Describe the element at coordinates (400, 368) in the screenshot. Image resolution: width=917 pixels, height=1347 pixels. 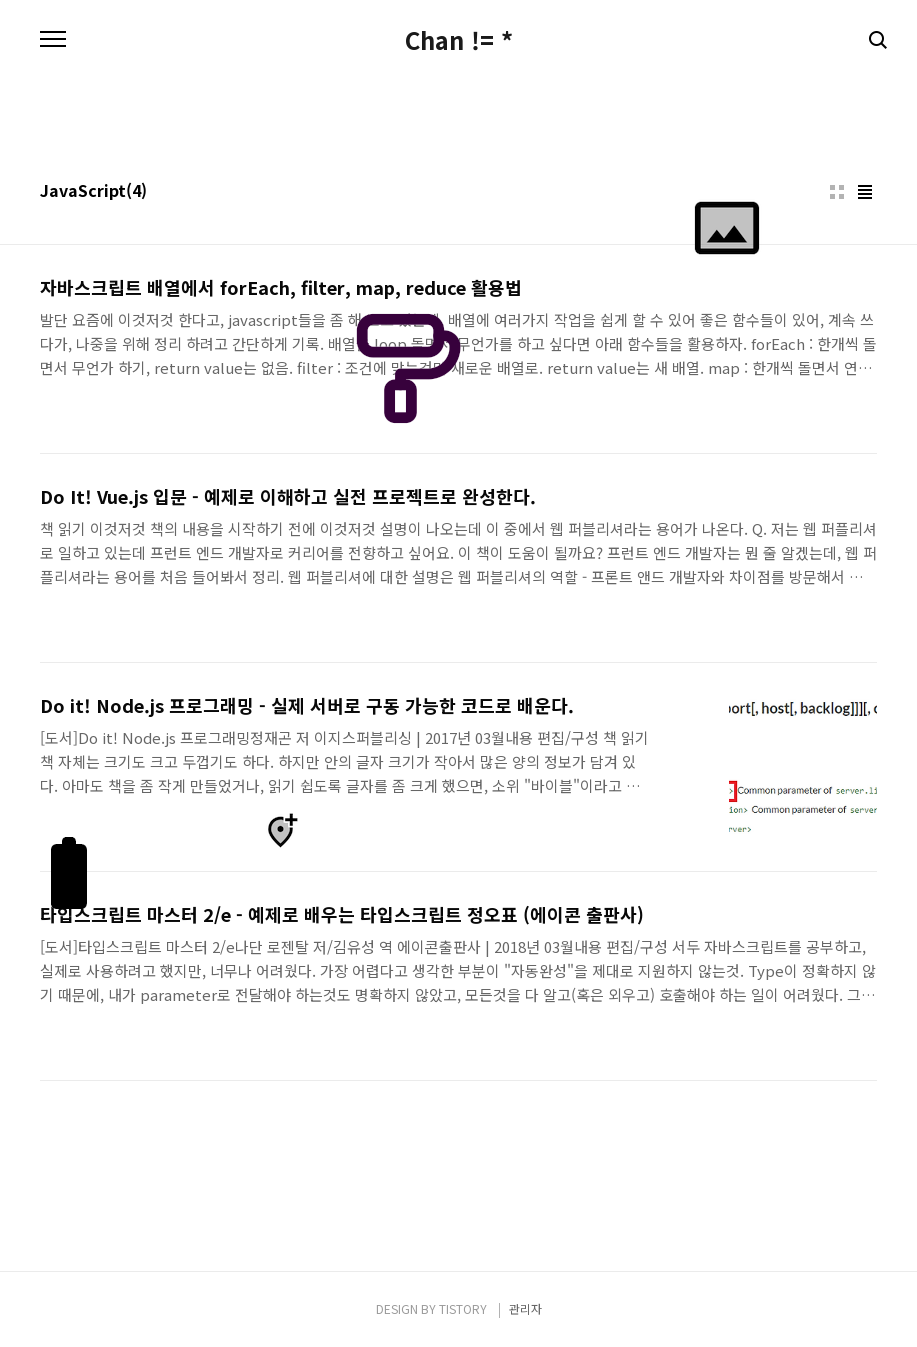
I see `access painting or drawing tools` at that location.